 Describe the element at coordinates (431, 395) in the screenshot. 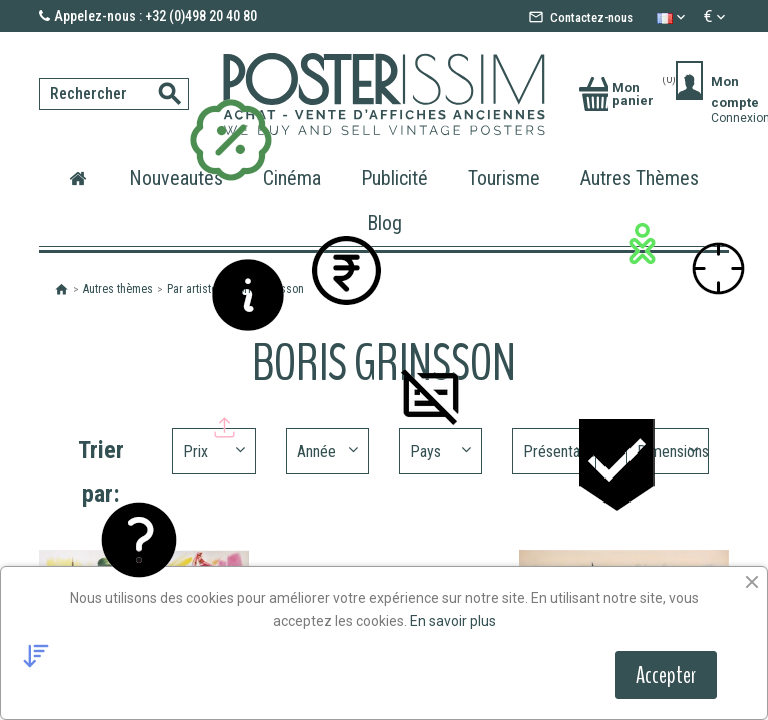

I see `turn off subtitles or closed captions` at that location.